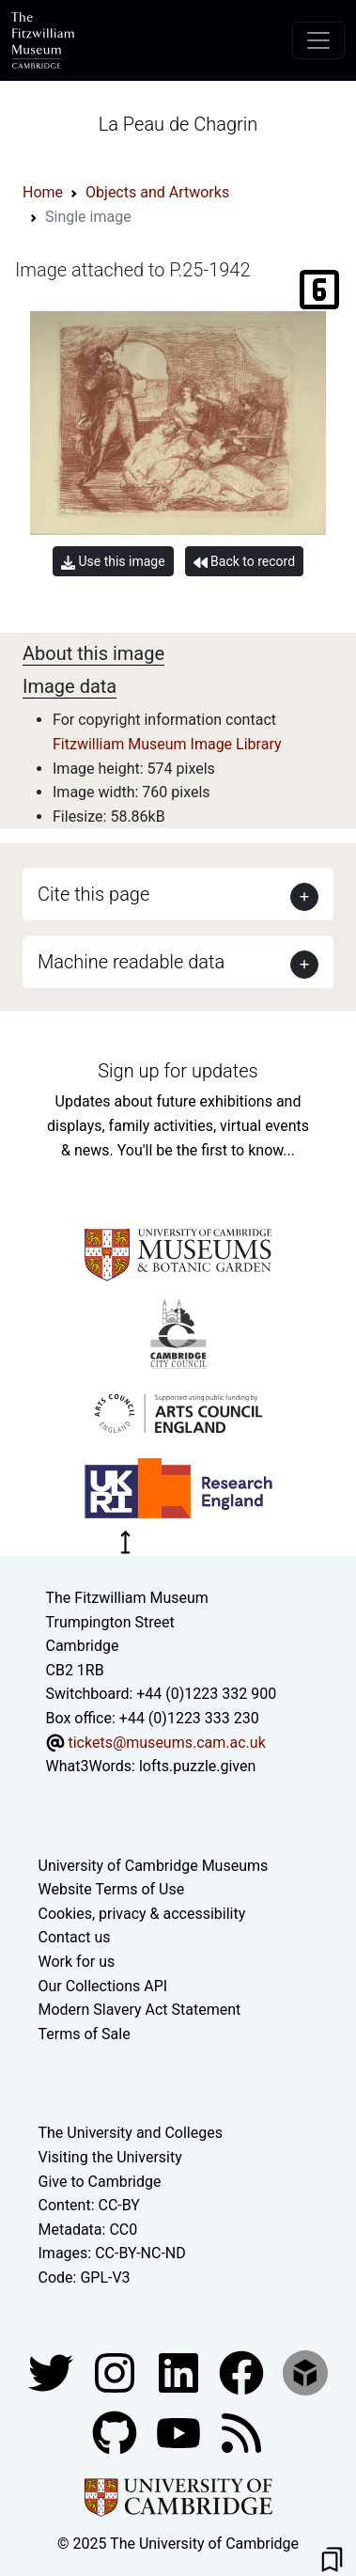 The height and width of the screenshot is (2576, 356). Describe the element at coordinates (125, 1542) in the screenshot. I see `move item to top of list` at that location.